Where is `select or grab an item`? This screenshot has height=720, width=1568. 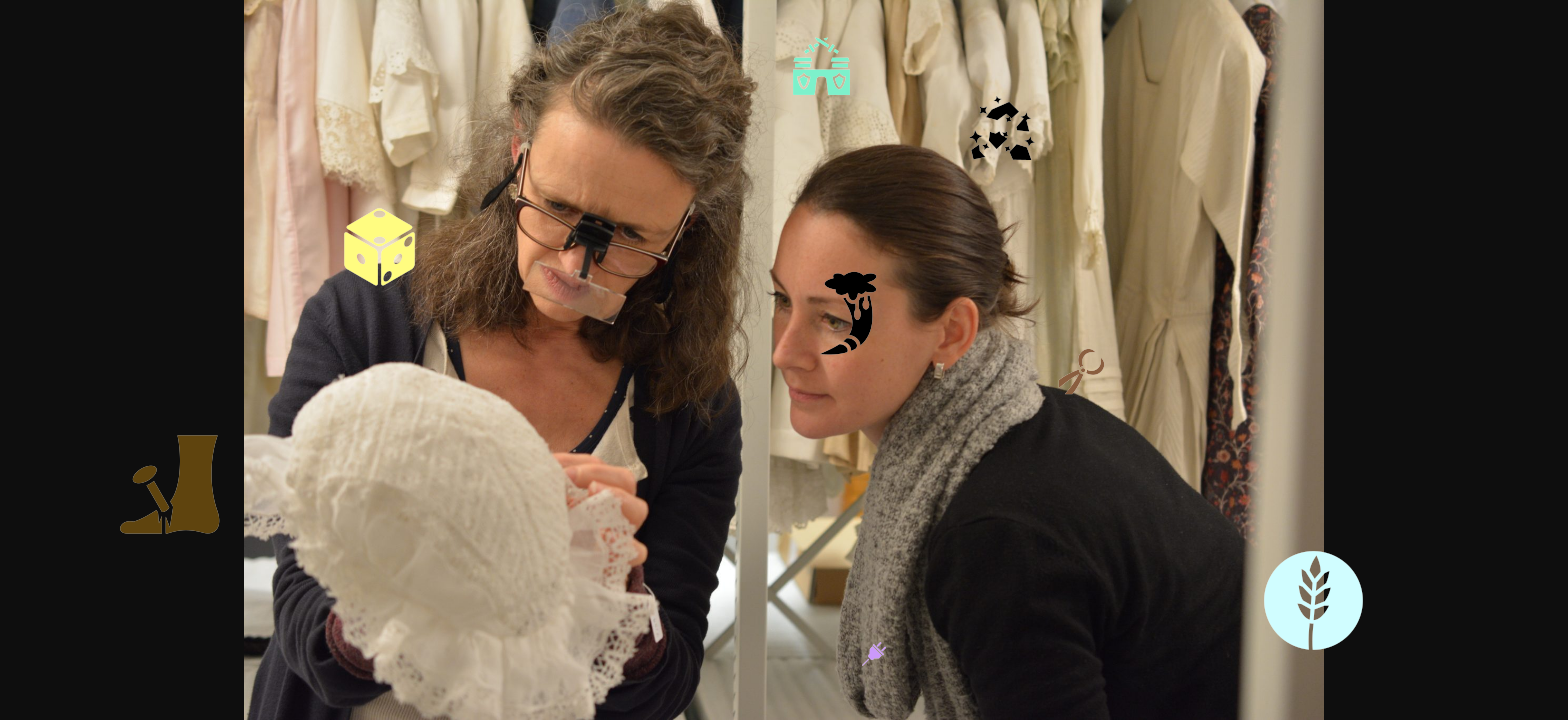
select or grab an item is located at coordinates (1081, 371).